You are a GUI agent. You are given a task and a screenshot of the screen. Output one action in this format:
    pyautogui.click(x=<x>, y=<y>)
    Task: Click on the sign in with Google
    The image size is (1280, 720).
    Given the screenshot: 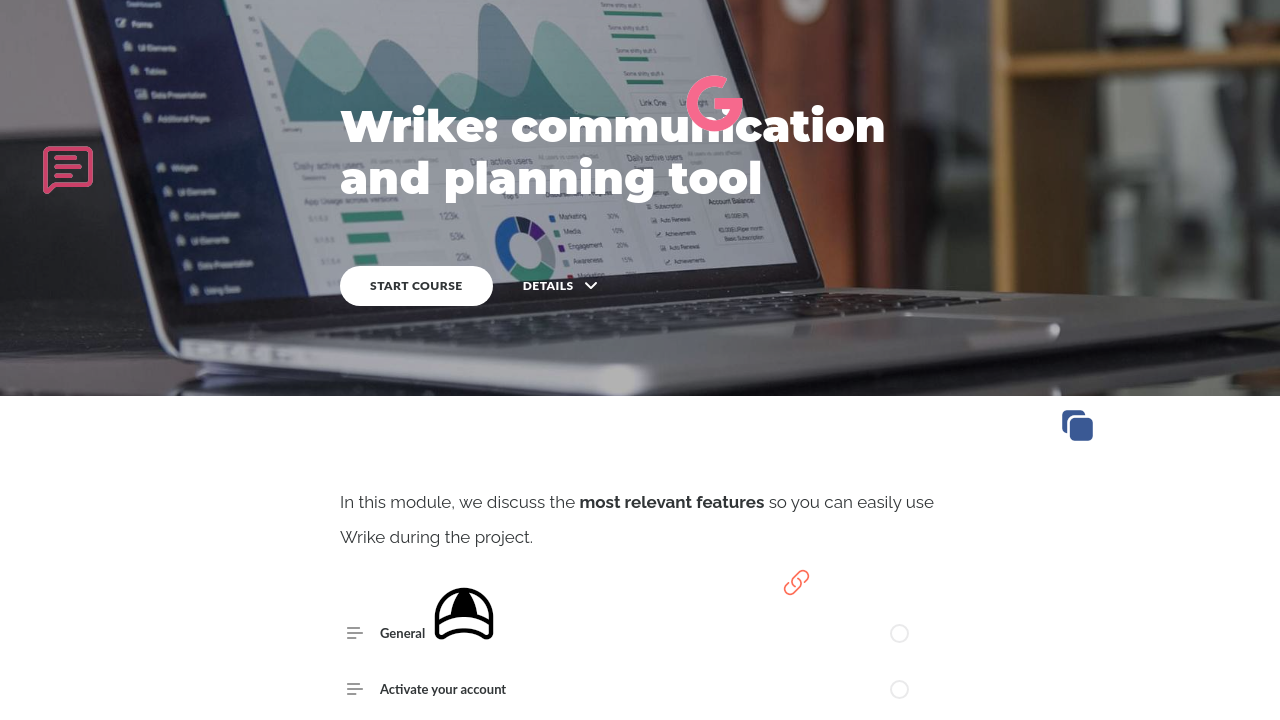 What is the action you would take?
    pyautogui.click(x=714, y=103)
    